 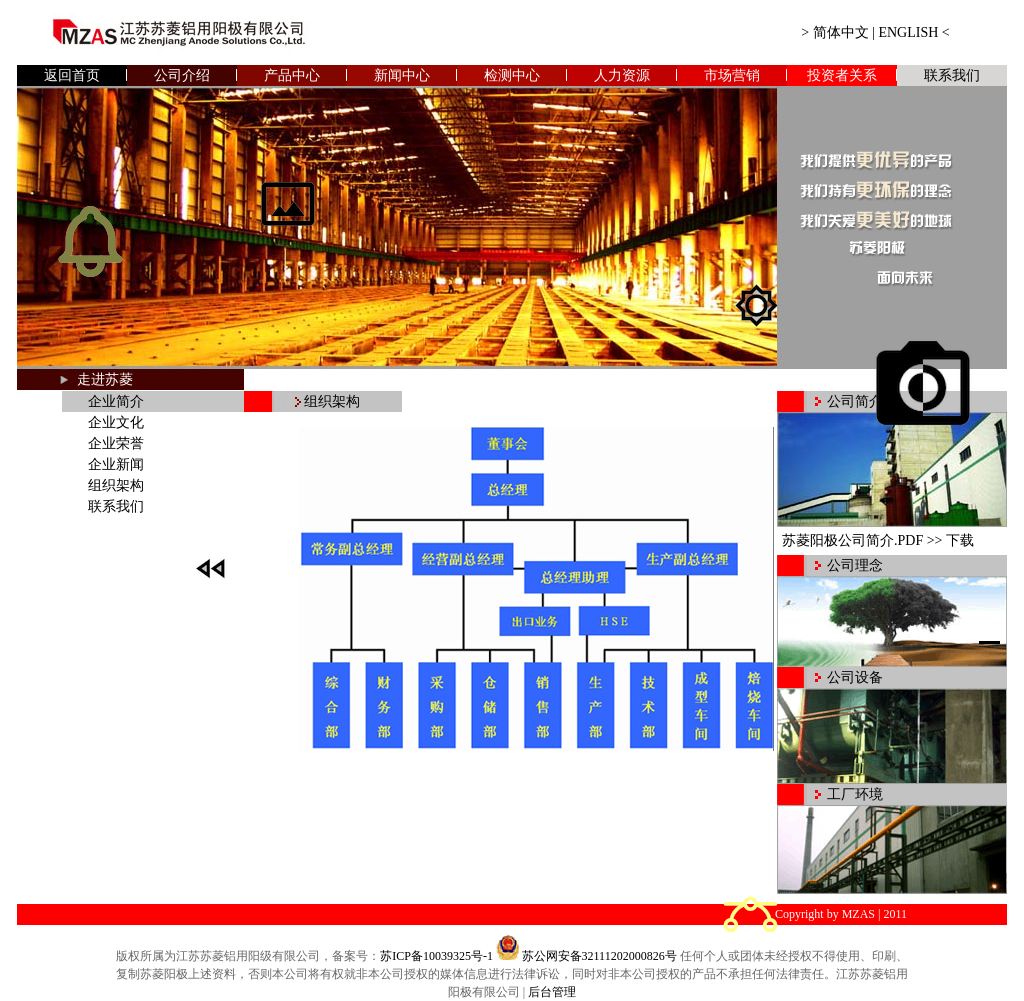 I want to click on edit vector path or curve, so click(x=750, y=914).